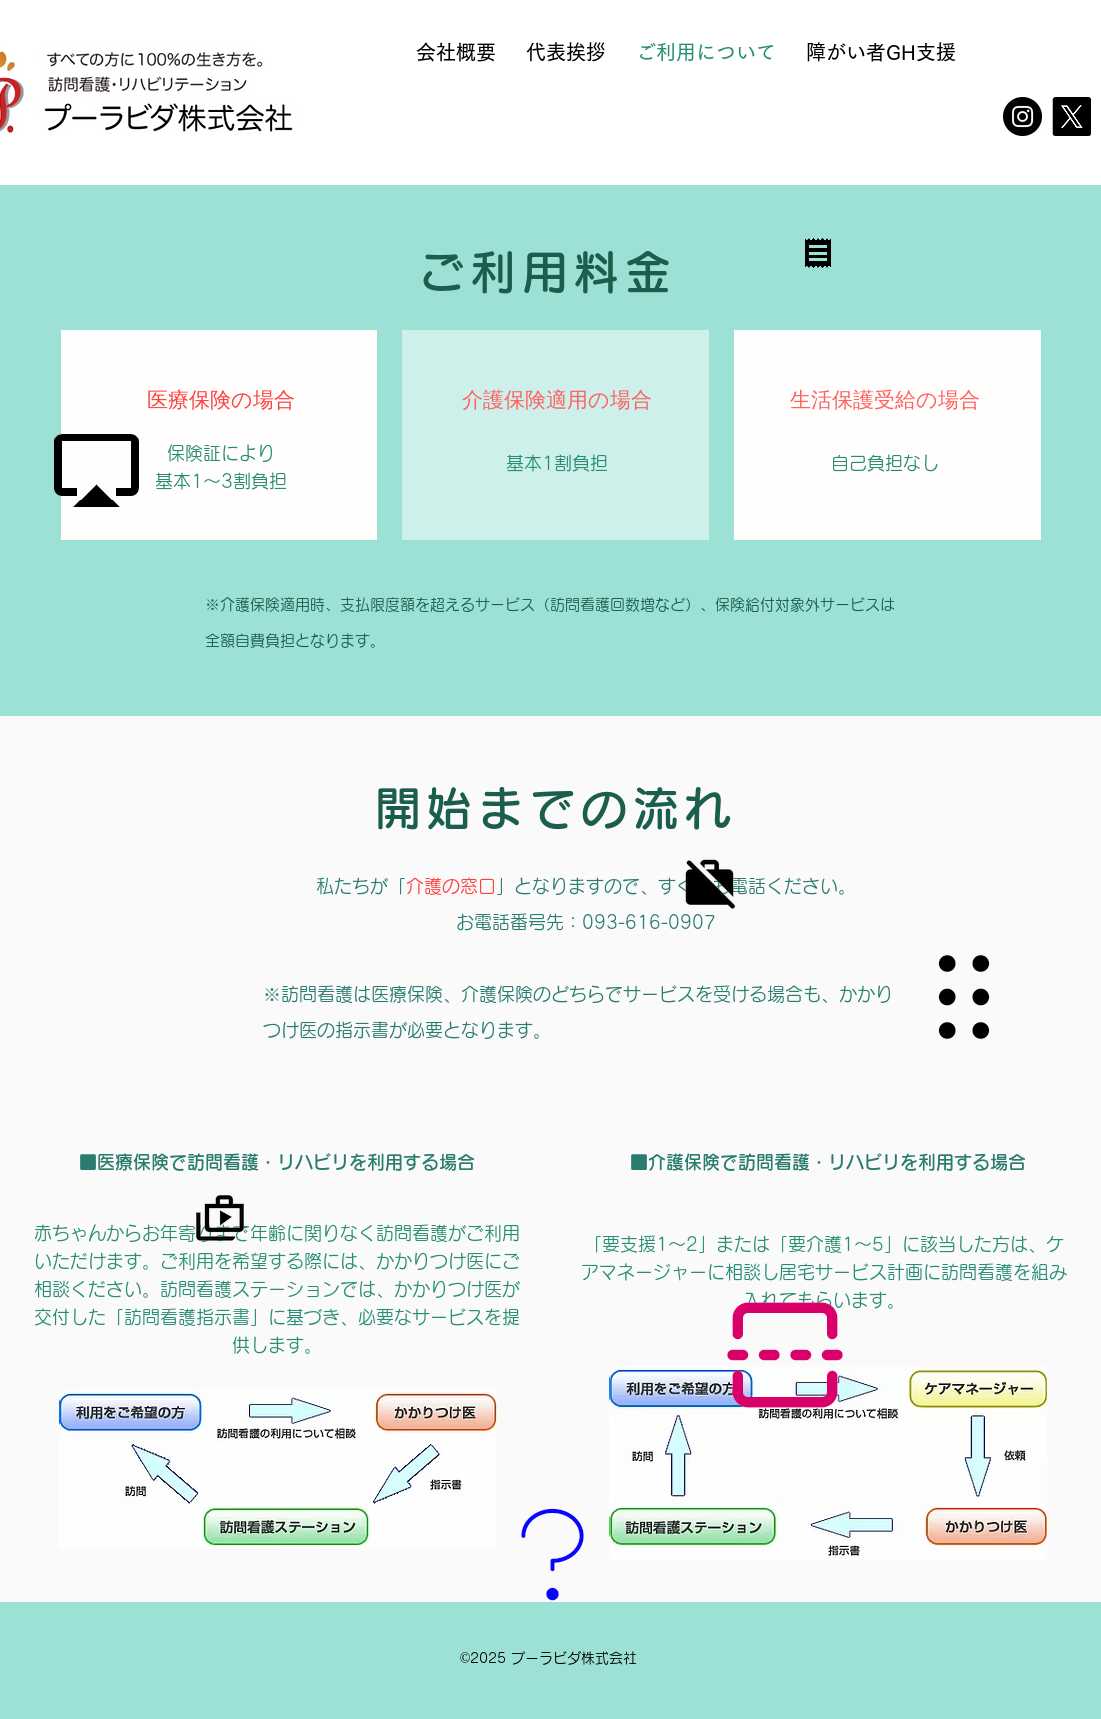  I want to click on disable work mode or work profile, so click(709, 883).